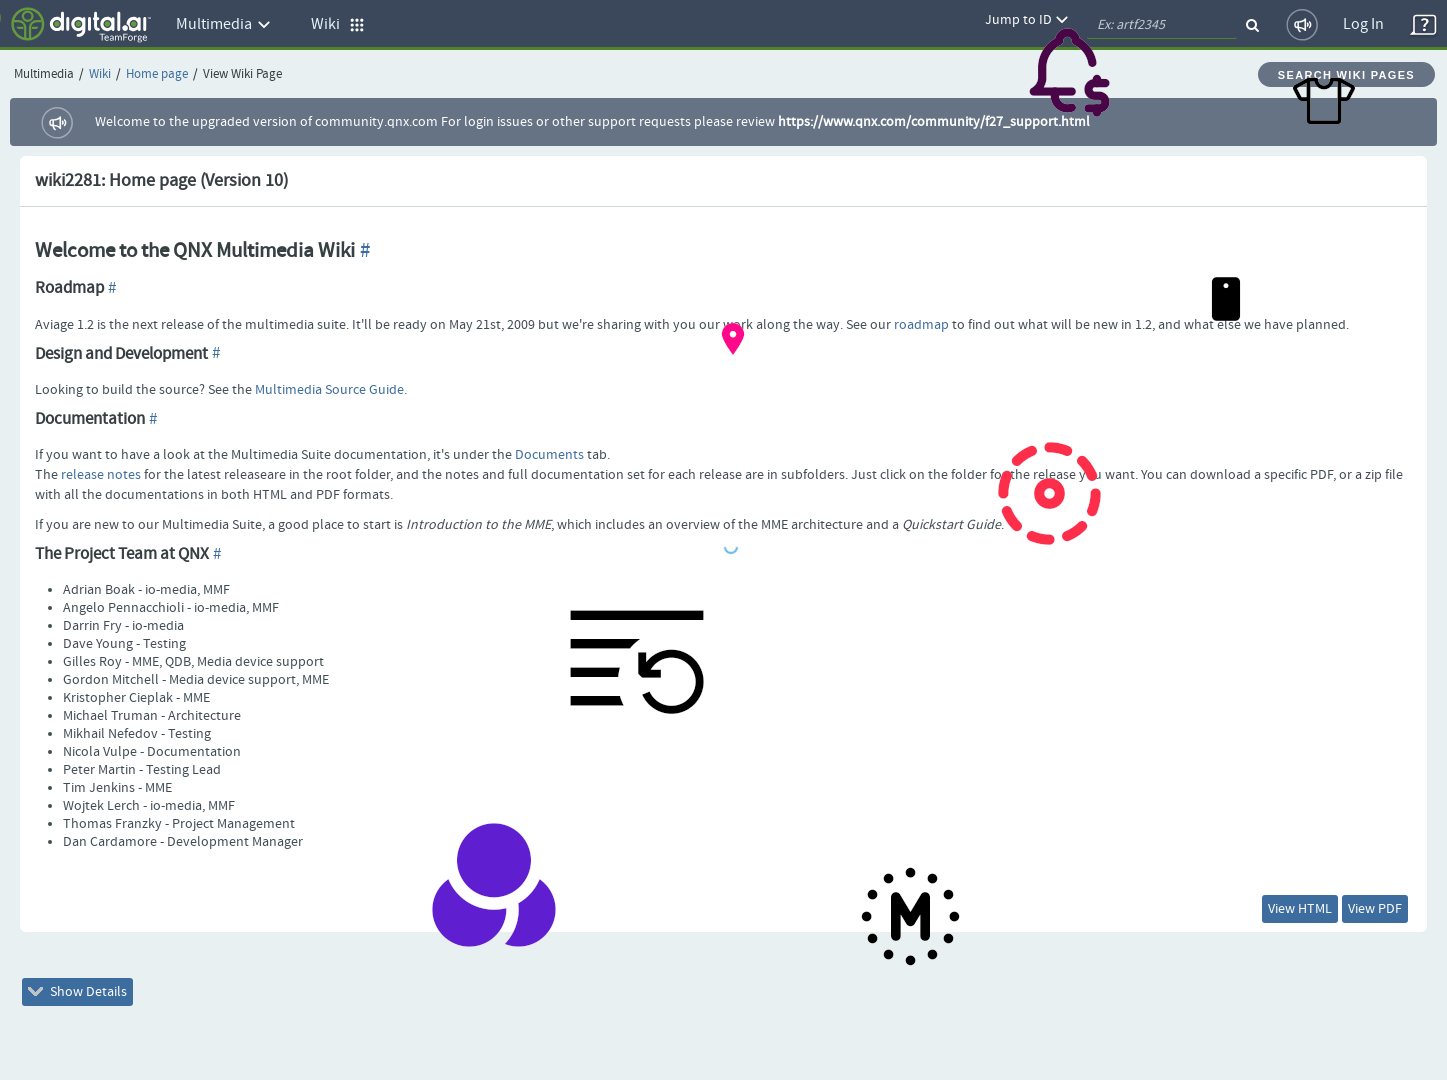 The image size is (1447, 1080). I want to click on browse clothing or apparel items, so click(1324, 101).